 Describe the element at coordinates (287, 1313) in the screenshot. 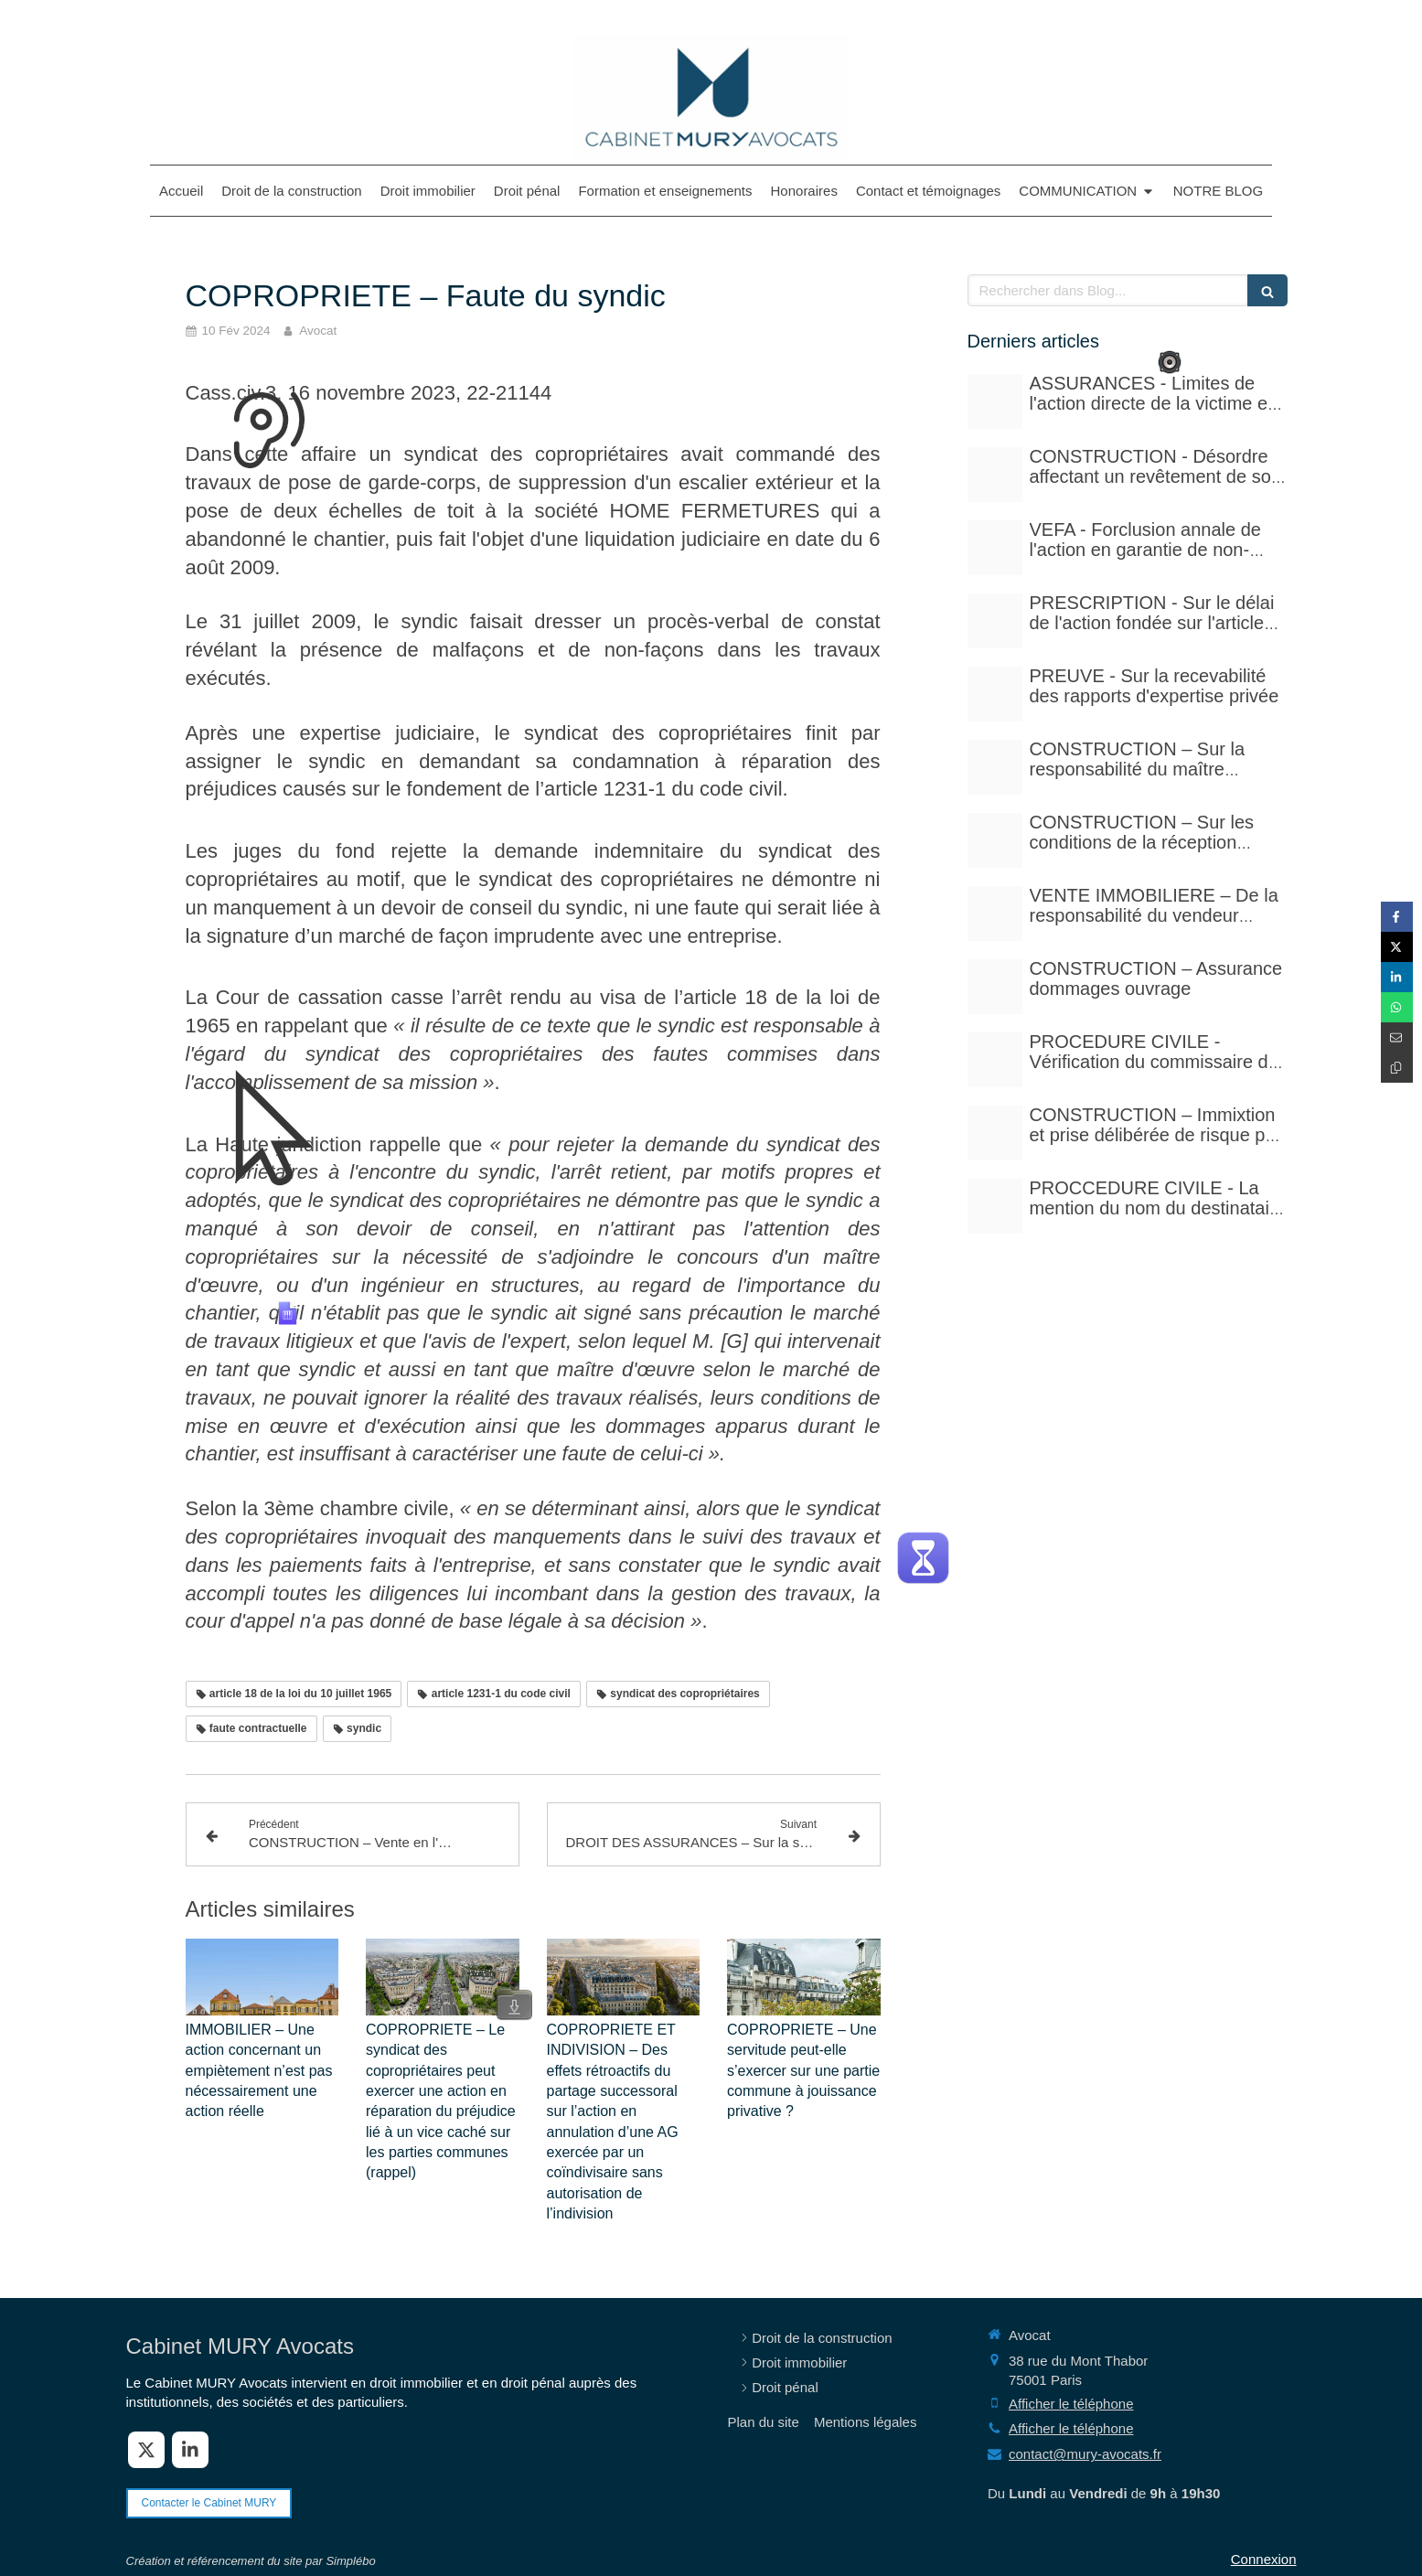

I see `a midi audio file` at that location.